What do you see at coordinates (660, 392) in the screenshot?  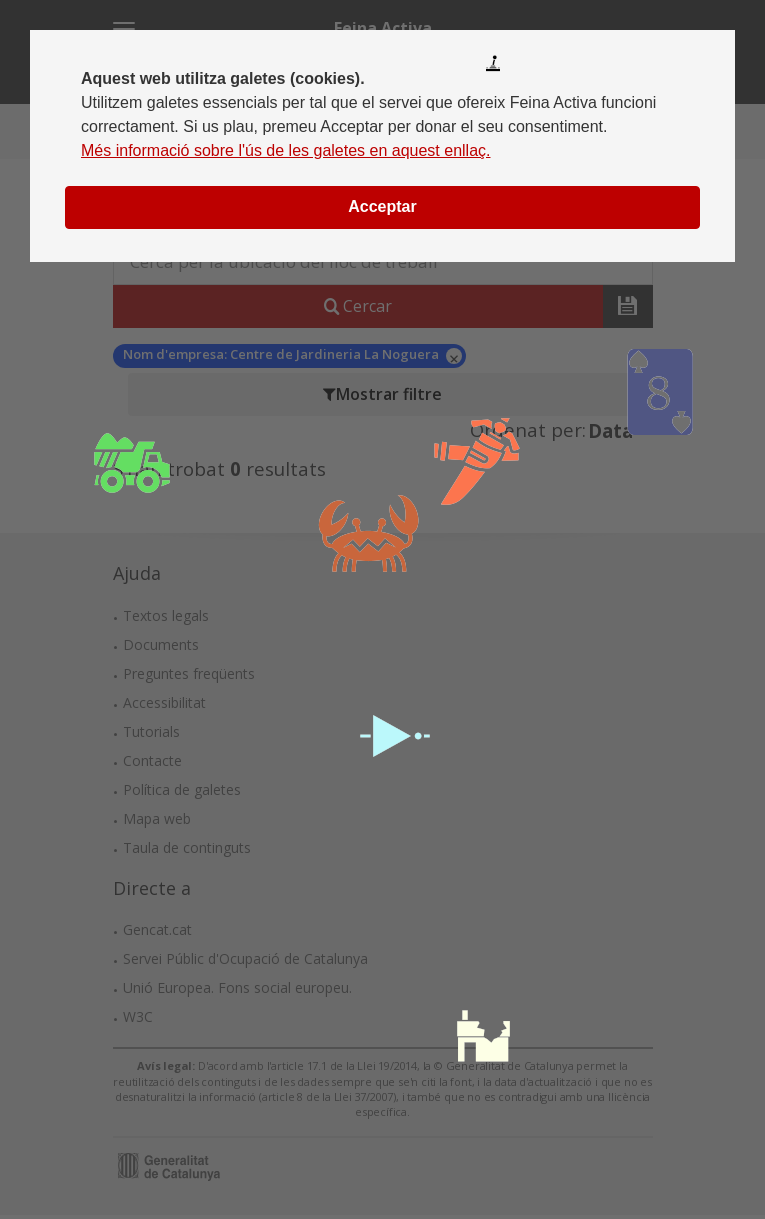 I see `select the 8 of spades card` at bounding box center [660, 392].